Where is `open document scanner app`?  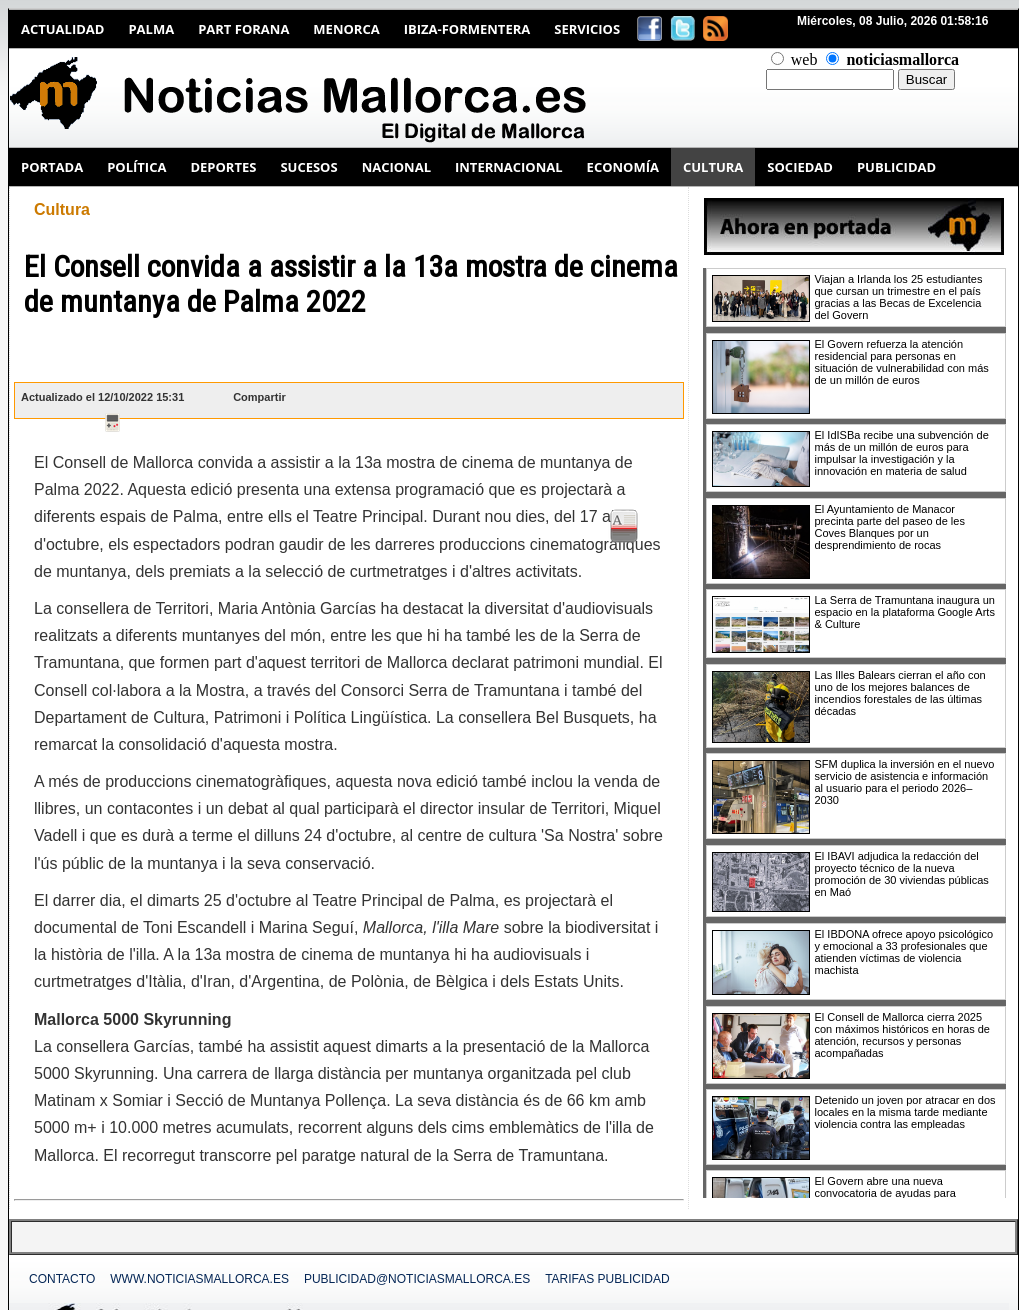 open document scanner app is located at coordinates (624, 526).